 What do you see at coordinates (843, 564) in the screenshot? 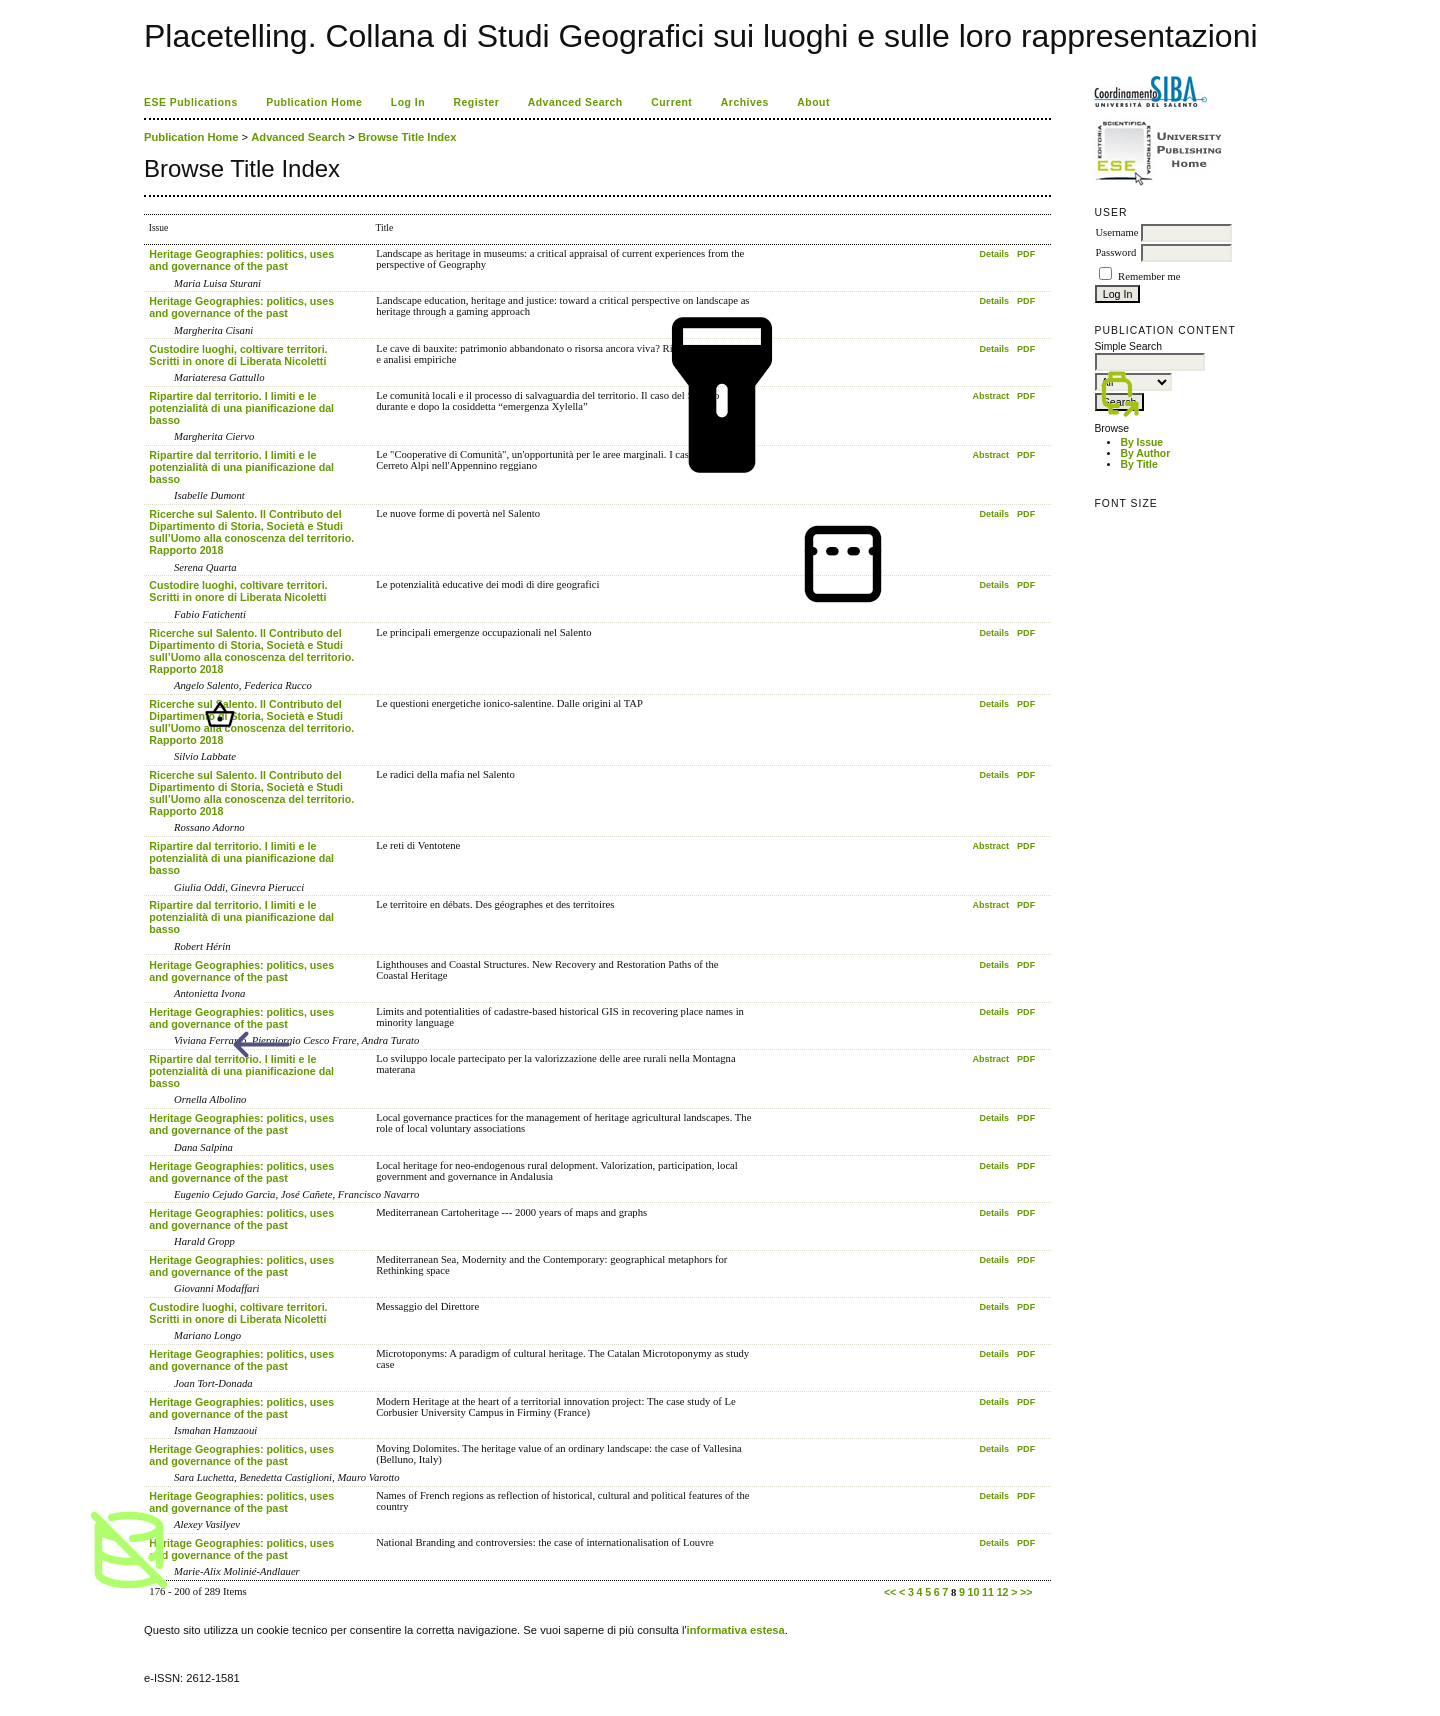
I see `toggle navbar visibility off` at bounding box center [843, 564].